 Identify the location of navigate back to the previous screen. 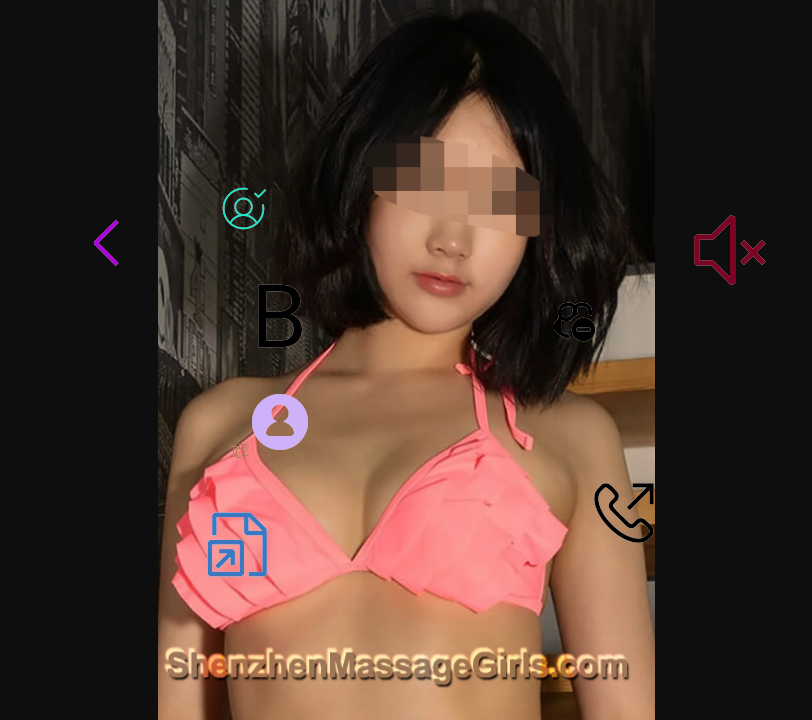
(108, 243).